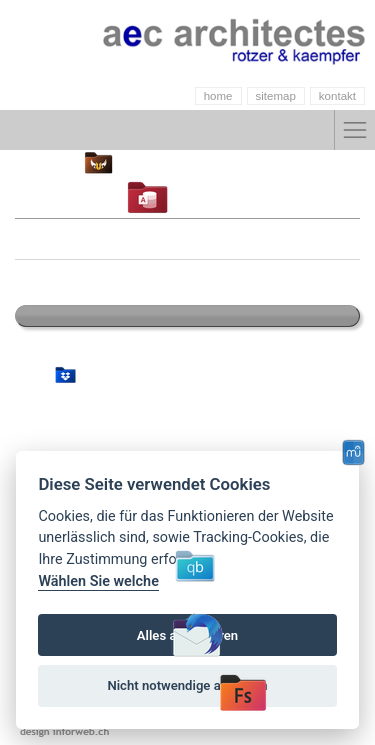 The height and width of the screenshot is (745, 375). What do you see at coordinates (147, 198) in the screenshot?
I see `folder containing microsoft access database files` at bounding box center [147, 198].